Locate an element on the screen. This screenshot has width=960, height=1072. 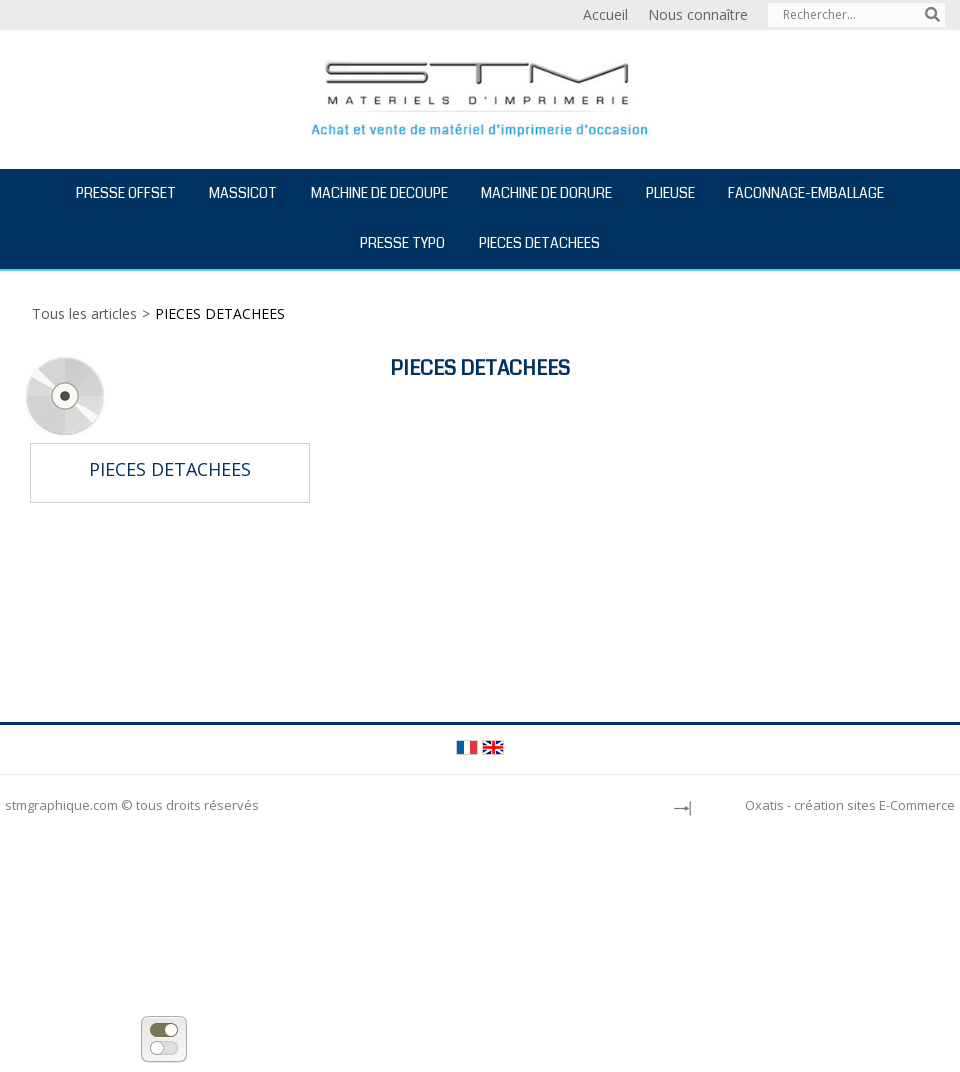
eject or unmount a DVD disc is located at coordinates (65, 396).